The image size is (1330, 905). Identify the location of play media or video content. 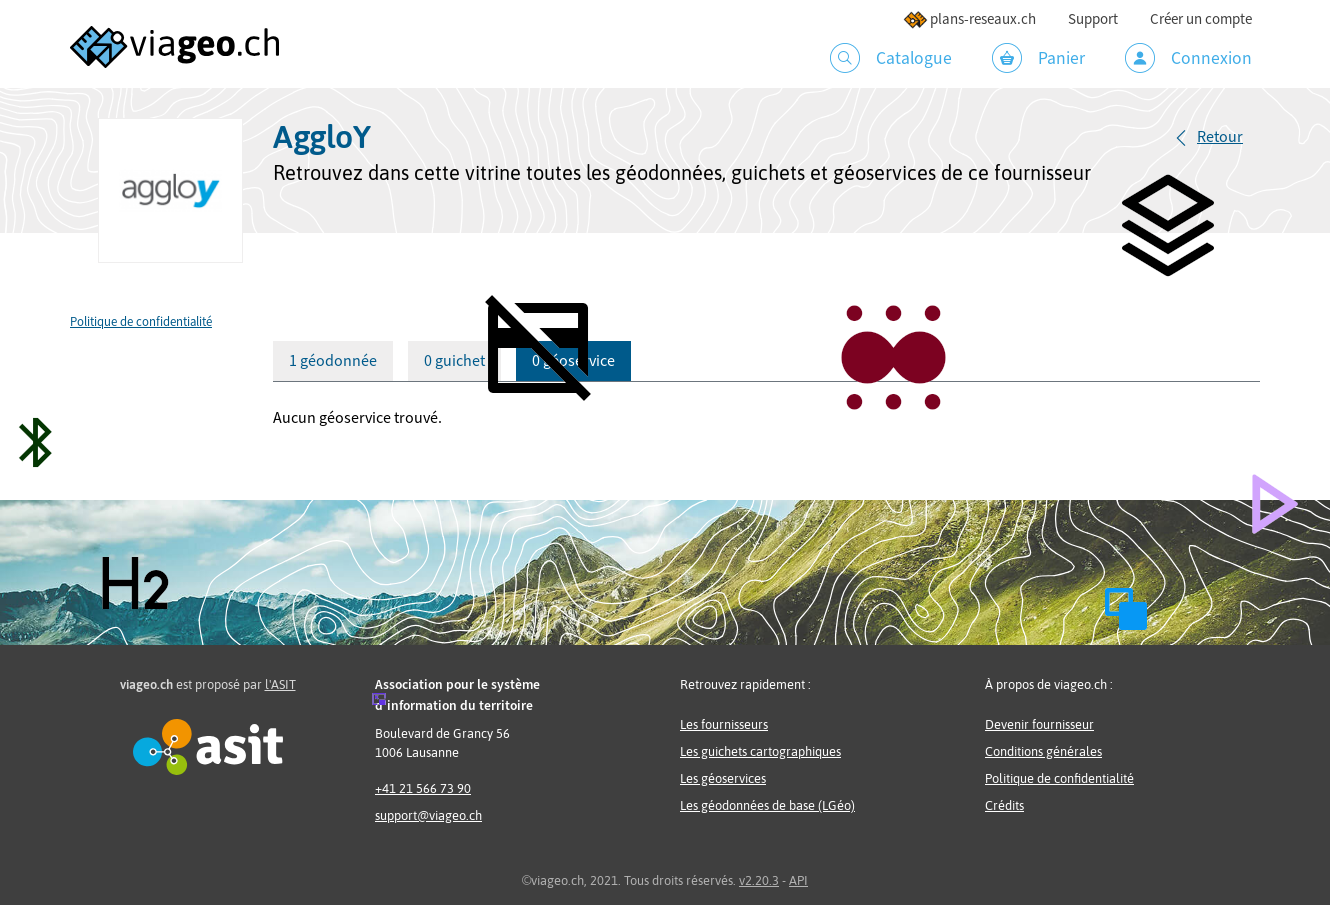
(1268, 504).